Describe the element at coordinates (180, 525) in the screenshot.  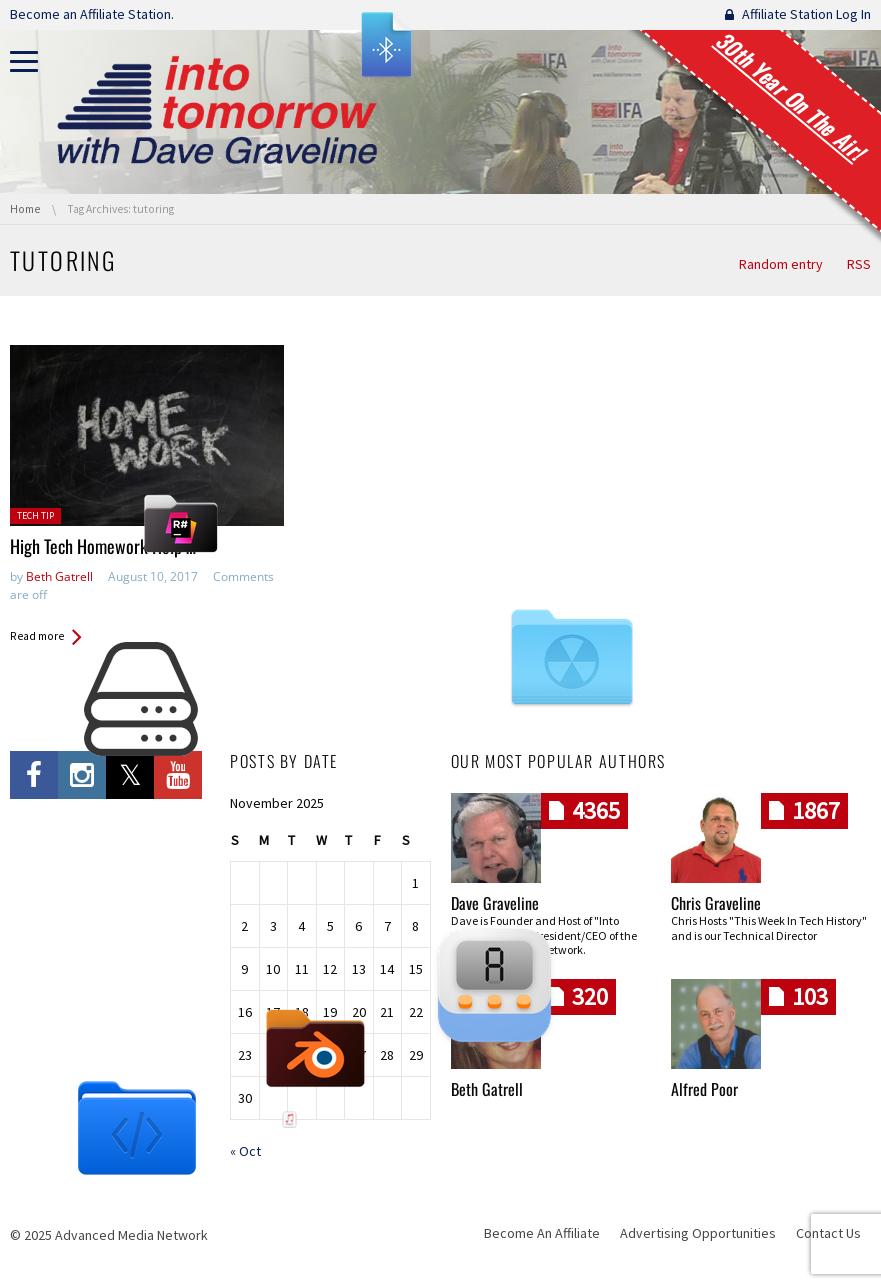
I see `open JetBrains ReSharper project folder` at that location.